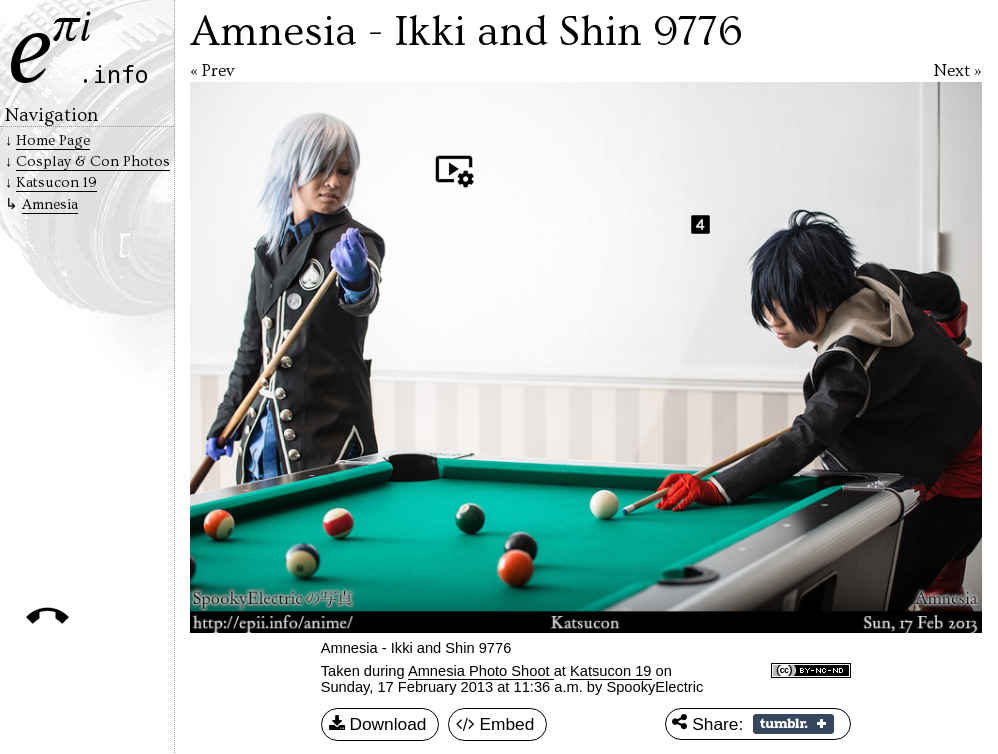 This screenshot has height=754, width=998. What do you see at coordinates (47, 616) in the screenshot?
I see `end the current phone call` at bounding box center [47, 616].